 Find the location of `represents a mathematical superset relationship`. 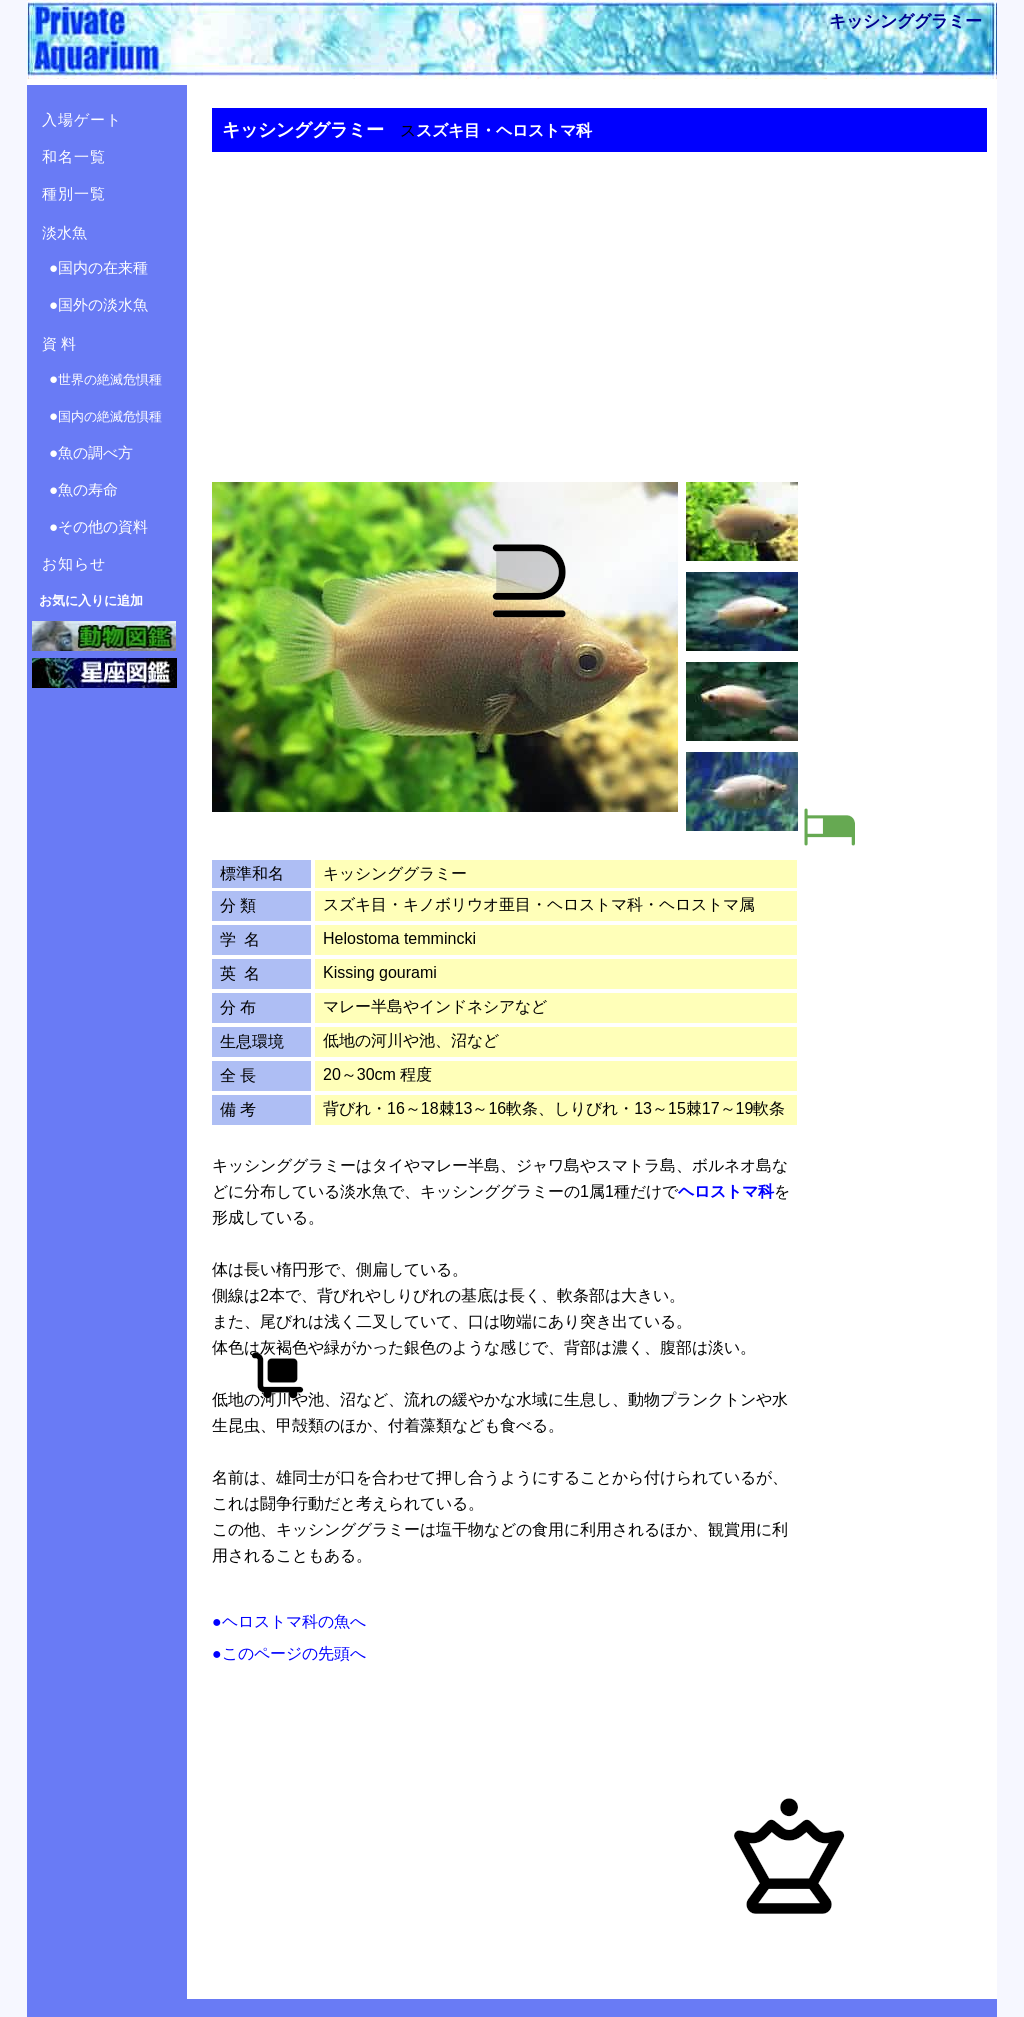

represents a mathematical superset relationship is located at coordinates (527, 582).